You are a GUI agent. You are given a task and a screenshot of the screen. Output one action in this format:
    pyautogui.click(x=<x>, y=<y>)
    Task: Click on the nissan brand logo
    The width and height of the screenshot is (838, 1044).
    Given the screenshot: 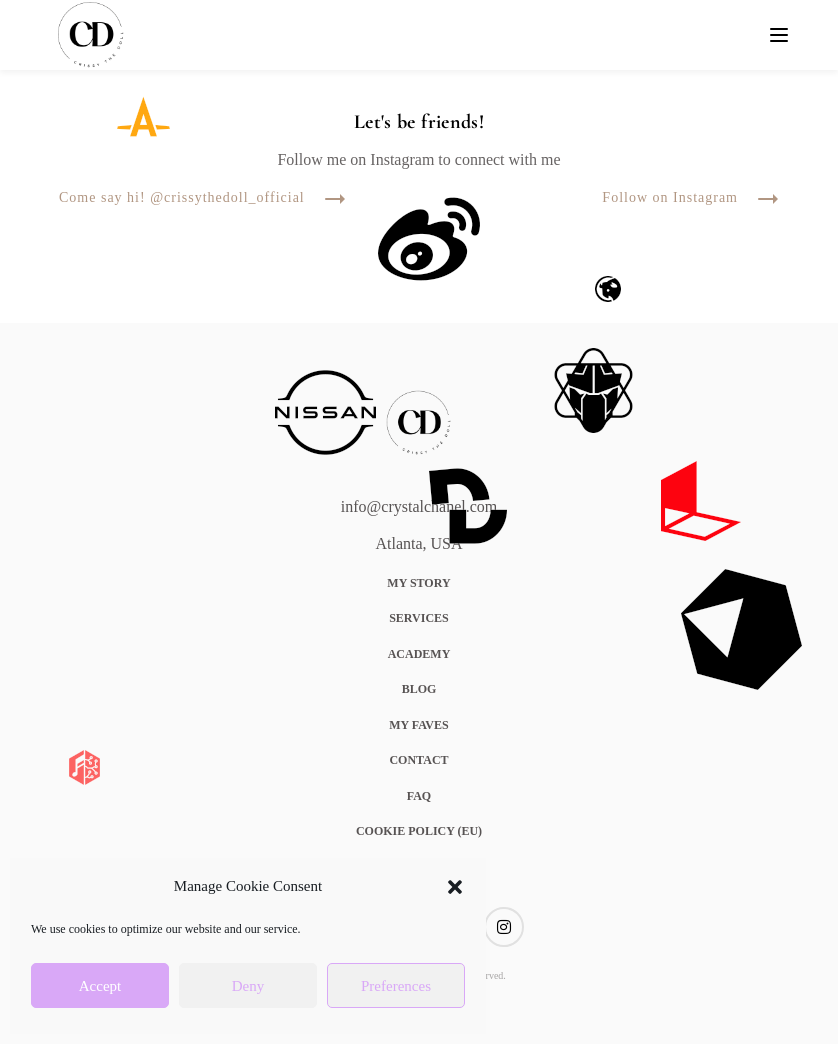 What is the action you would take?
    pyautogui.click(x=325, y=412)
    